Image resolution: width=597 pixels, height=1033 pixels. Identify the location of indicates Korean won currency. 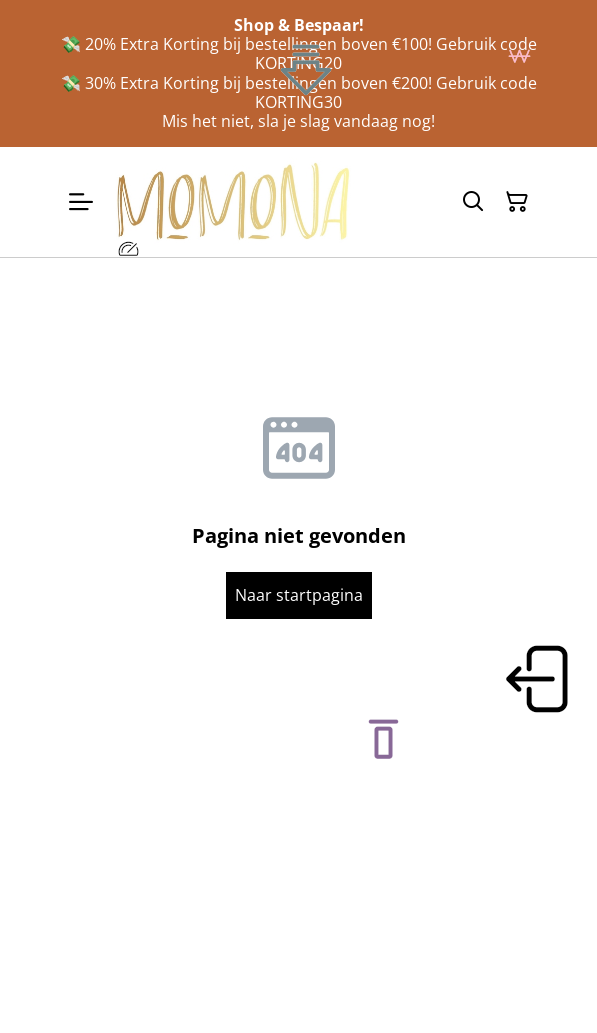
(519, 55).